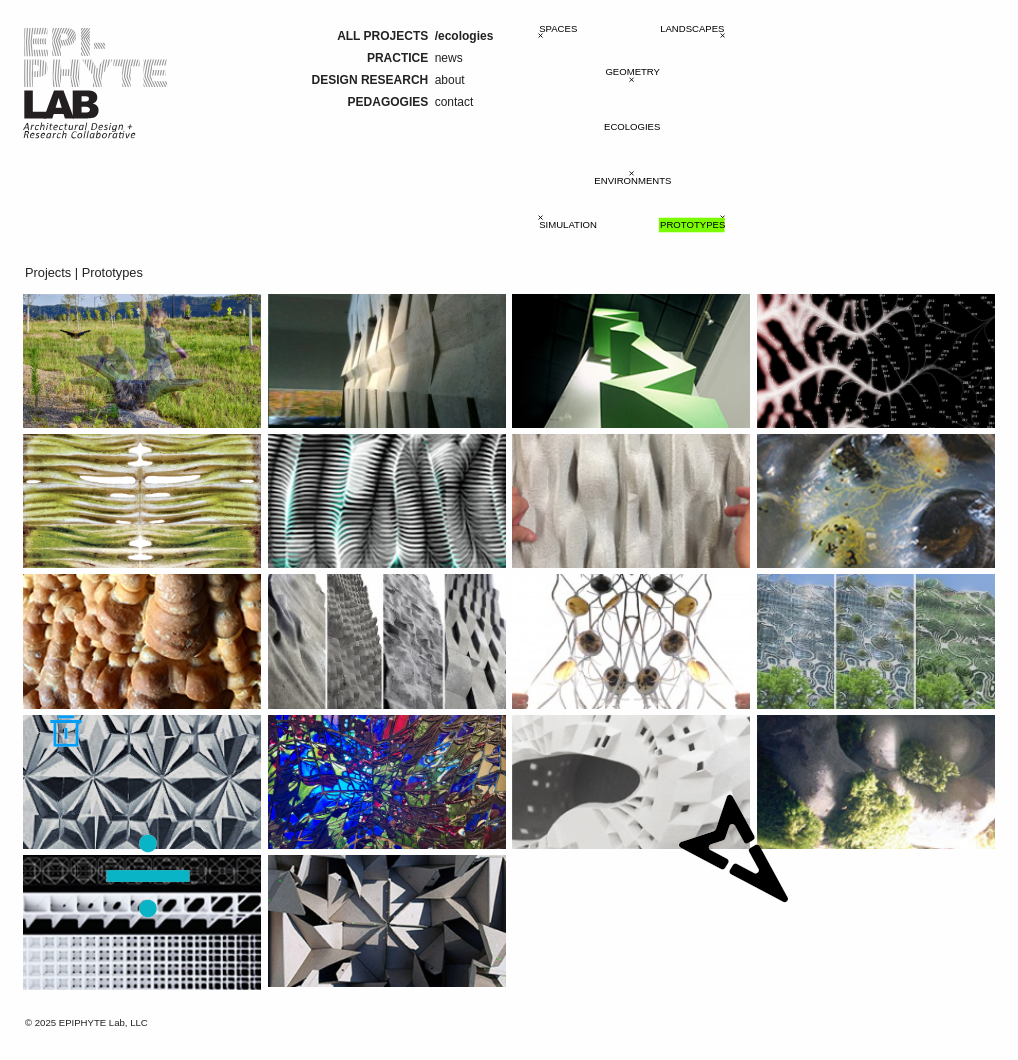 This screenshot has width=1018, height=1060. What do you see at coordinates (733, 848) in the screenshot?
I see `open mapillary street-level imagery app` at bounding box center [733, 848].